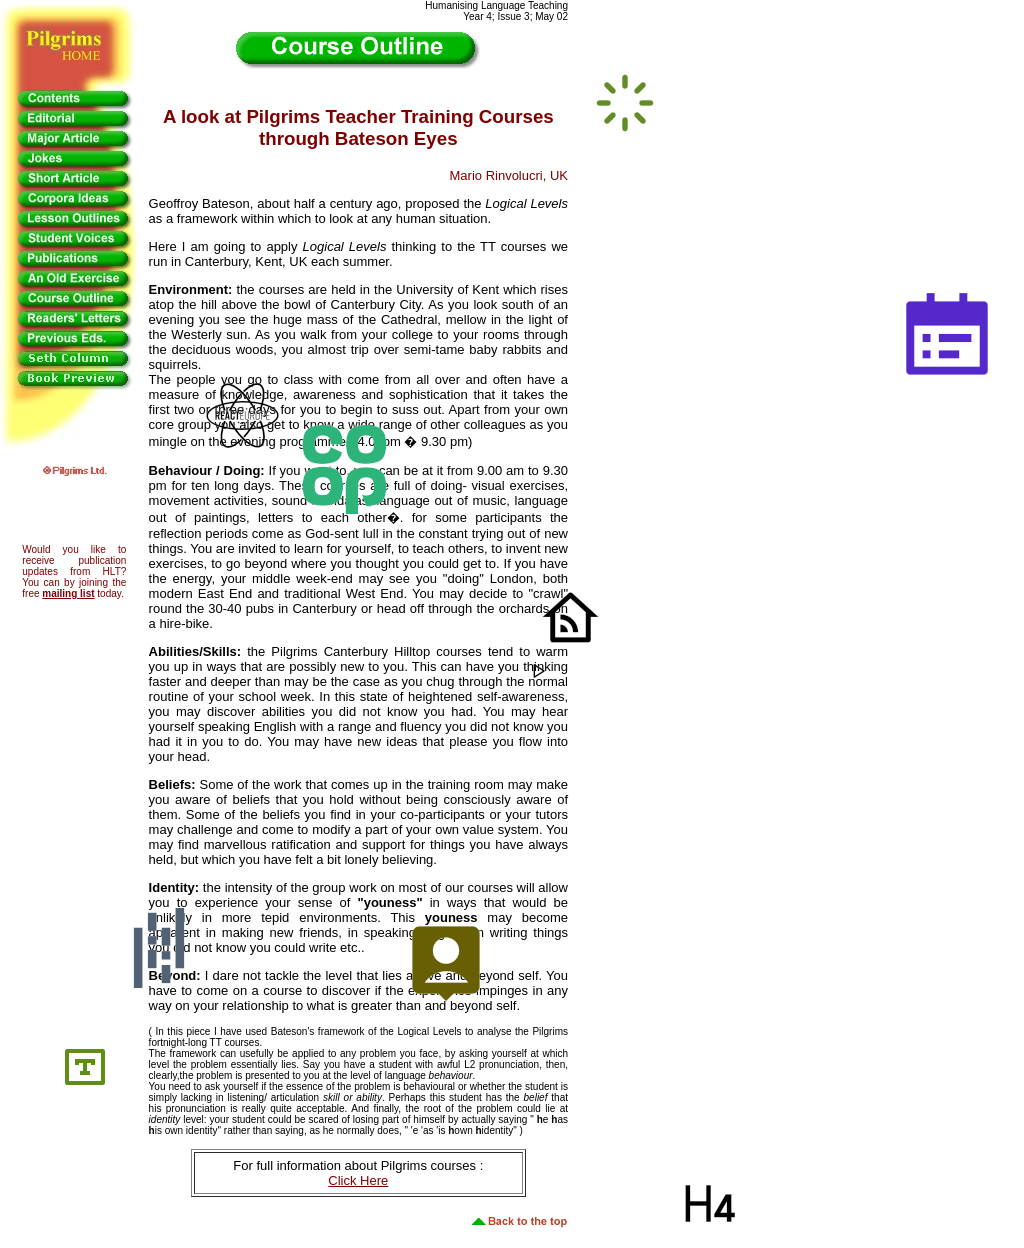 The width and height of the screenshot is (1024, 1248). Describe the element at coordinates (446, 960) in the screenshot. I see `view pinned contact or account` at that location.